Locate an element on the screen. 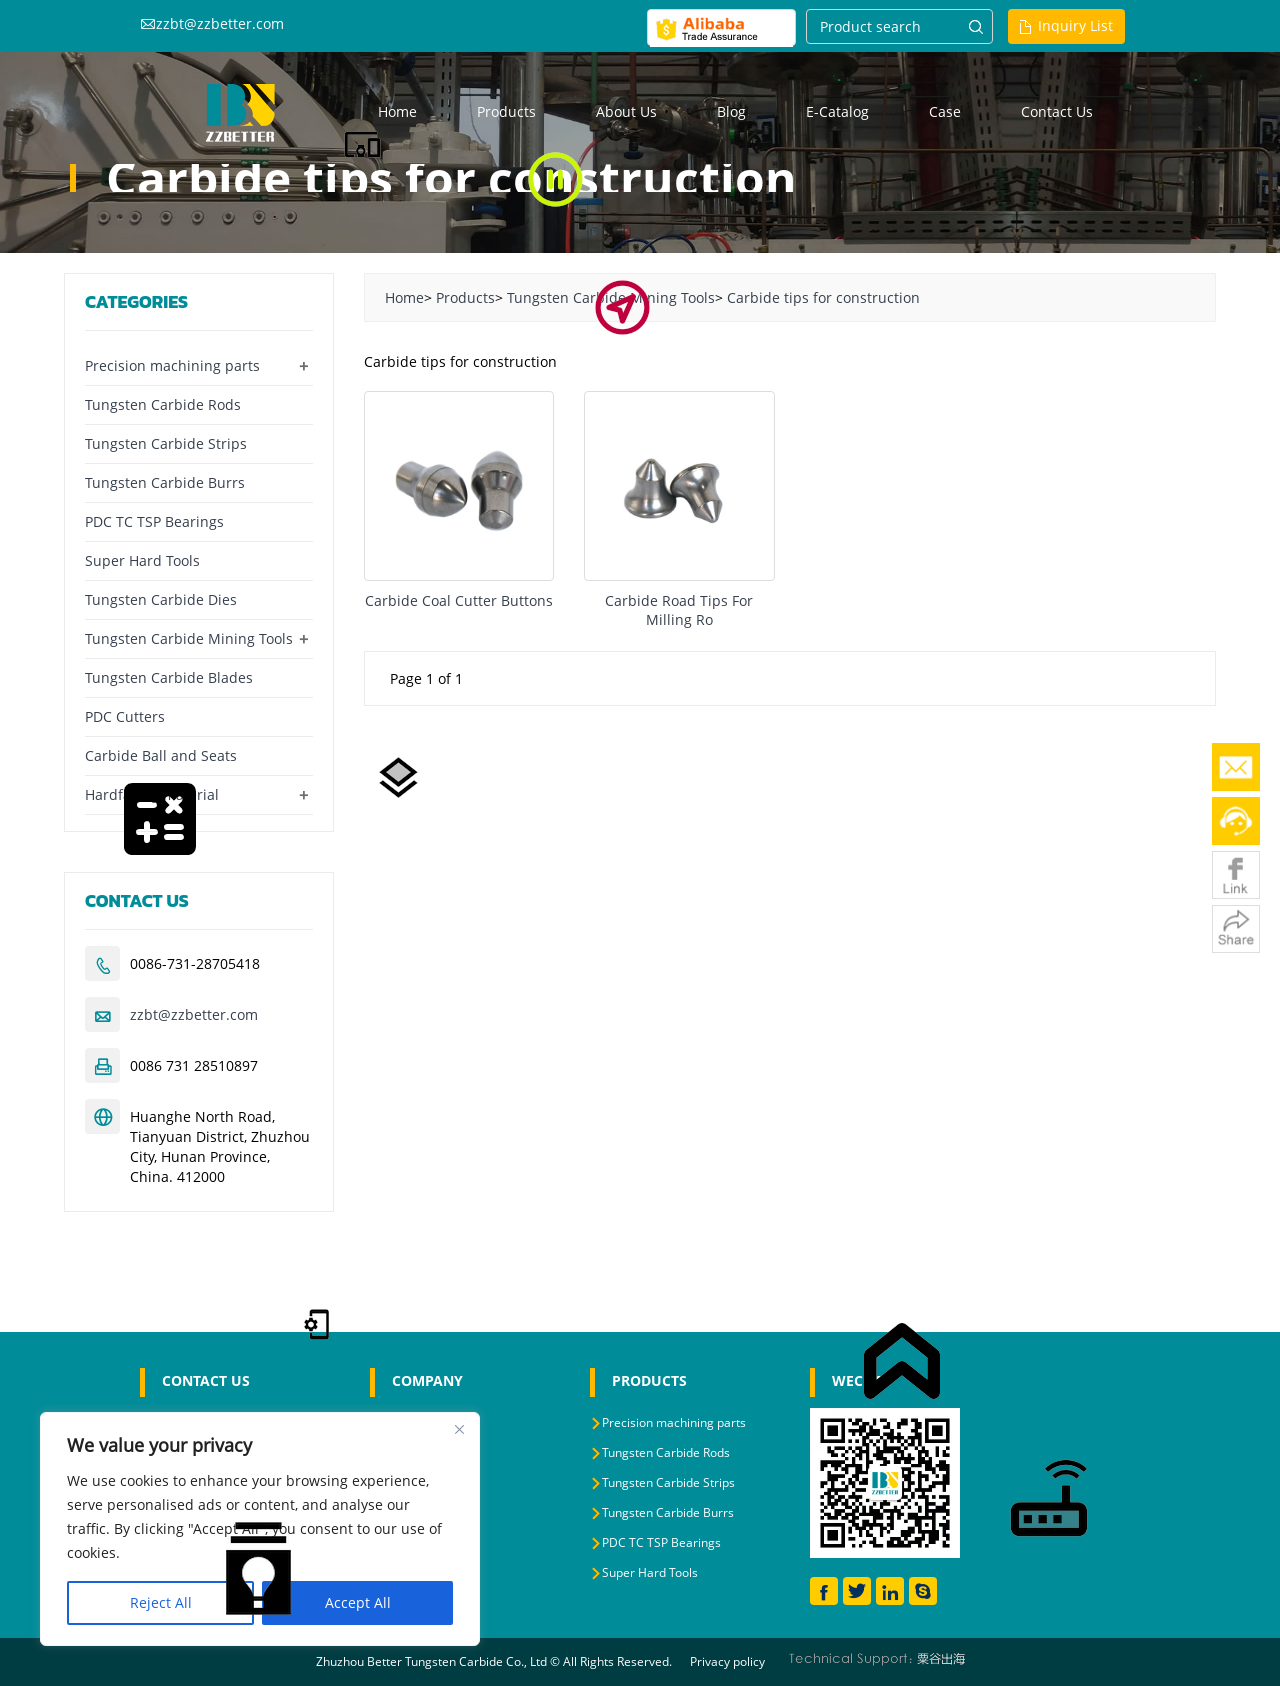  access router or network settings is located at coordinates (1049, 1498).